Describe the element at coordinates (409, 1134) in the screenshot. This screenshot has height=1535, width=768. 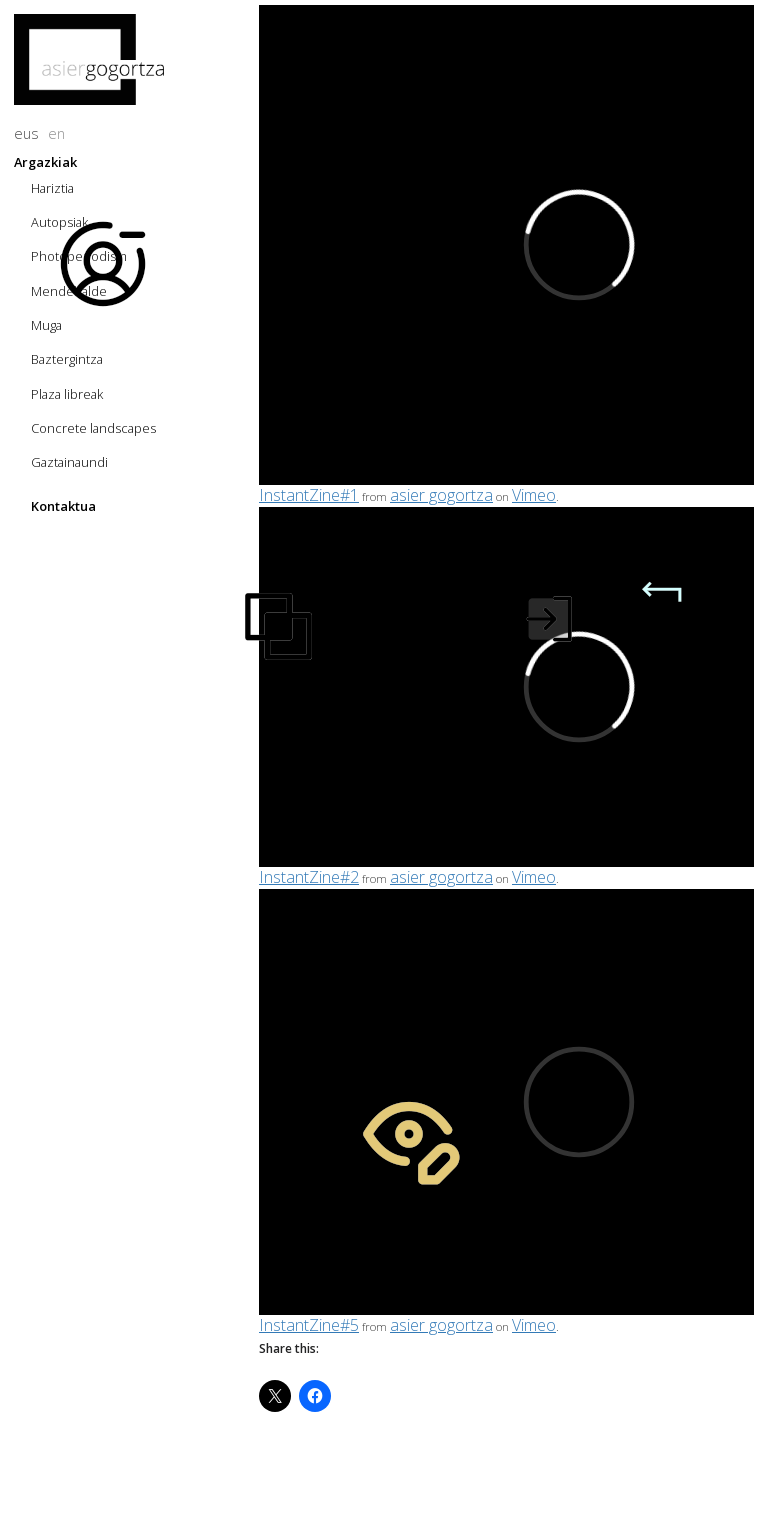
I see `edit visibility settings` at that location.